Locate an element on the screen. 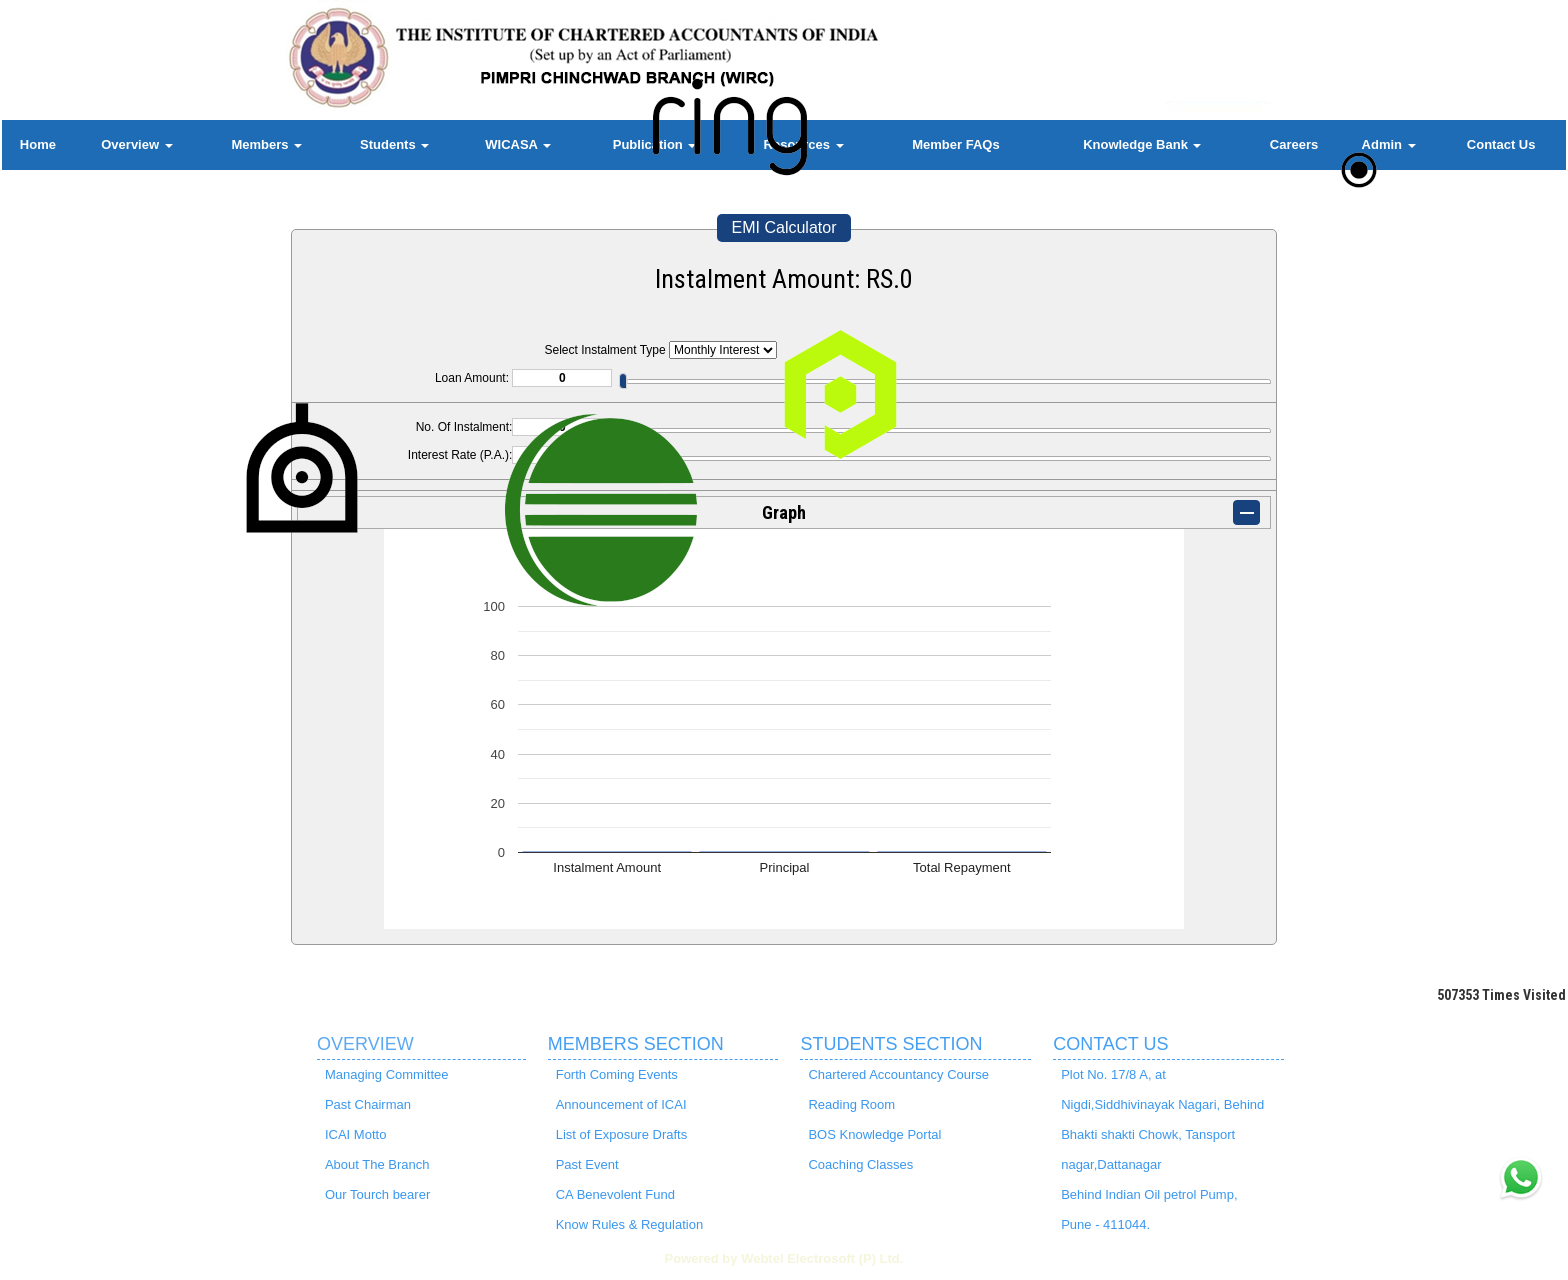 The width and height of the screenshot is (1568, 1280). open the Ring smart home app is located at coordinates (730, 127).